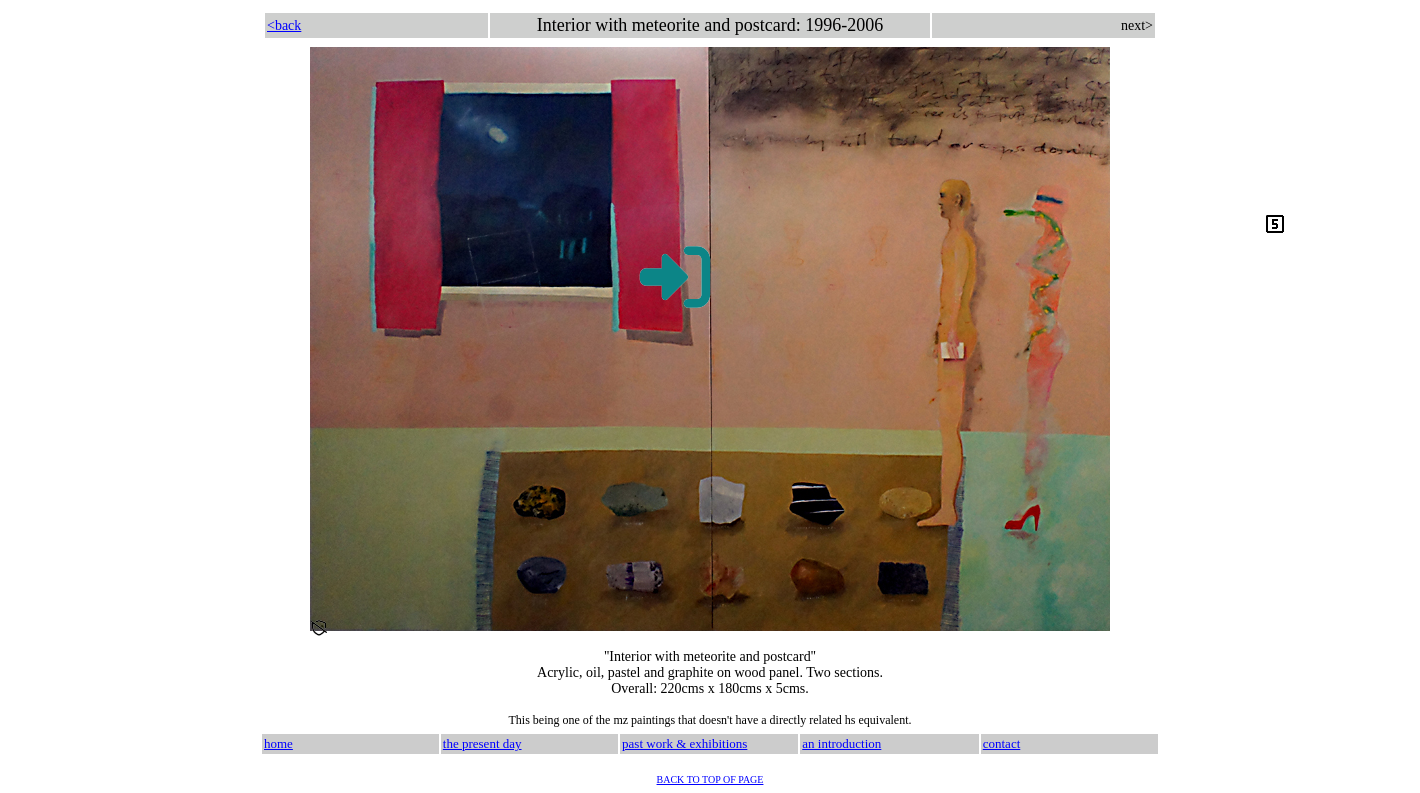 This screenshot has width=1420, height=793. What do you see at coordinates (675, 277) in the screenshot?
I see `sign in to your account` at bounding box center [675, 277].